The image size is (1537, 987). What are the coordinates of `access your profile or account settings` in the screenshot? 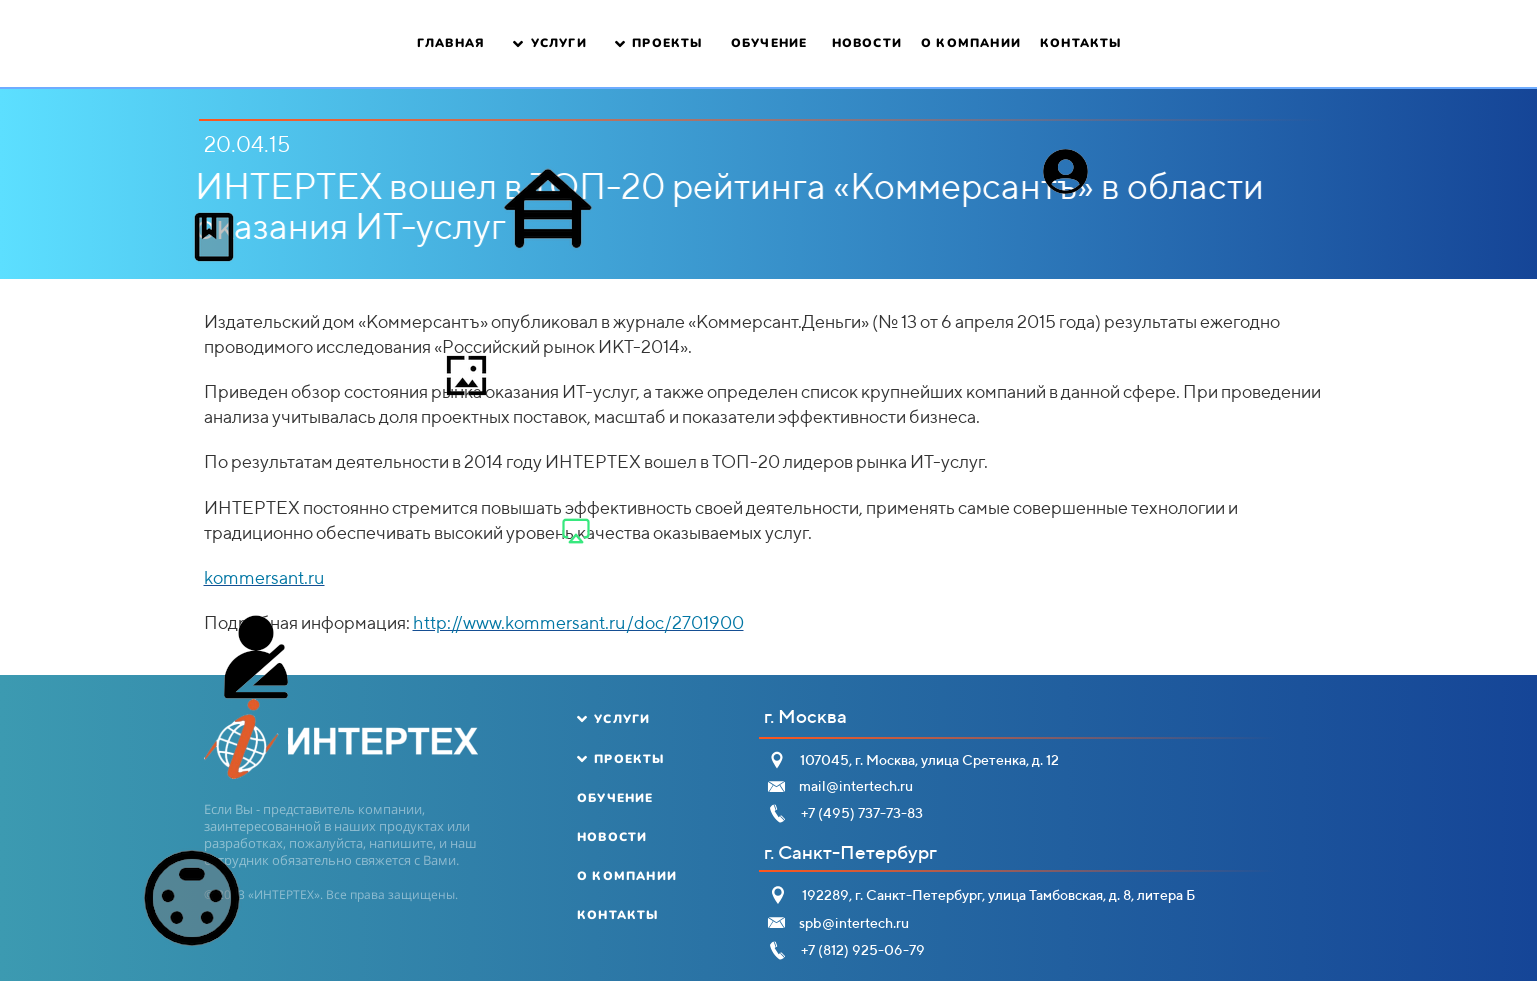 It's located at (1065, 171).